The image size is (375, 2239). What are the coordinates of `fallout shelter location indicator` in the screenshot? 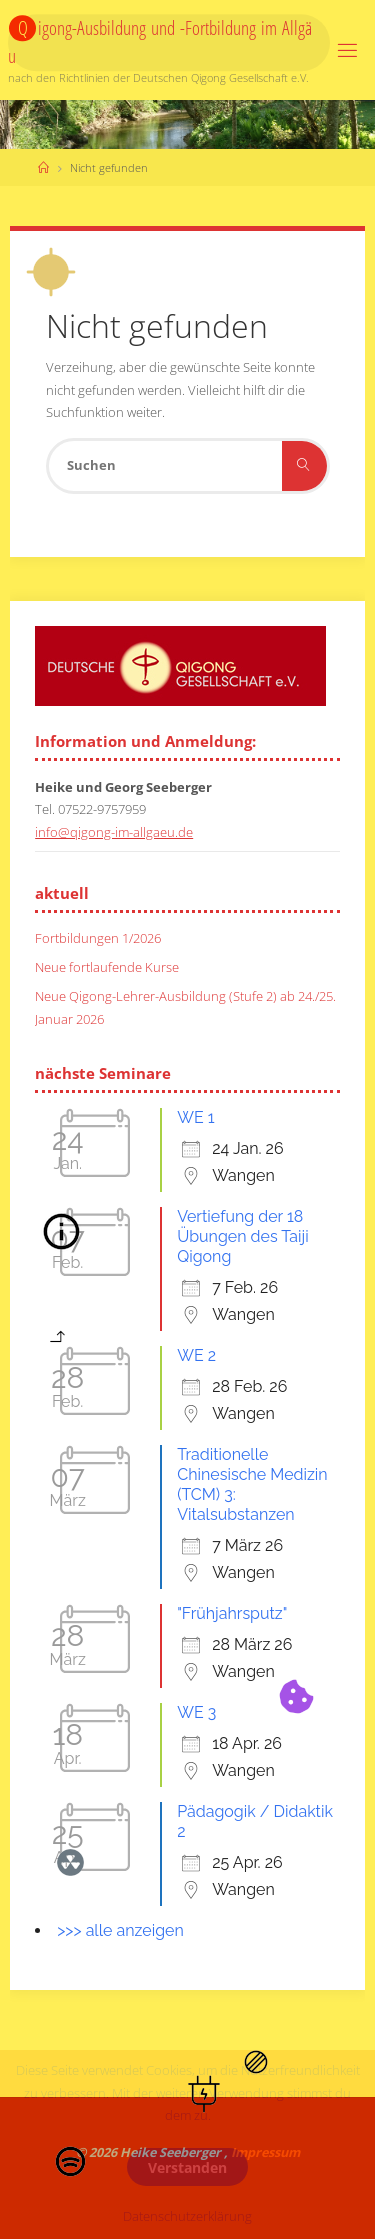 It's located at (70, 1862).